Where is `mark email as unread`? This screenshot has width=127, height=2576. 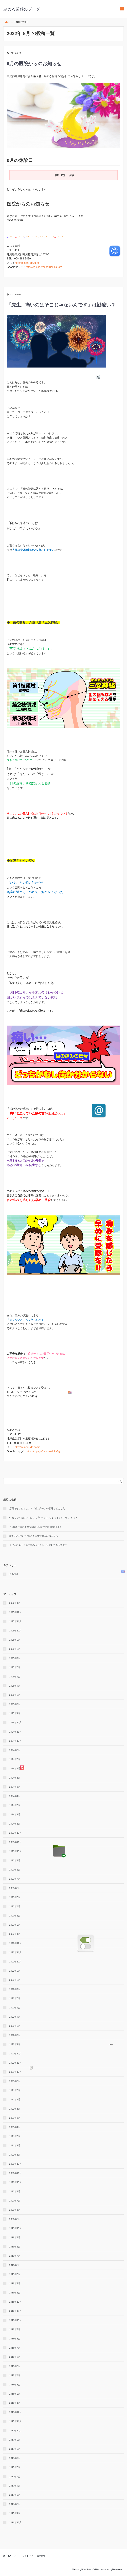
mark email as unread is located at coordinates (123, 1571).